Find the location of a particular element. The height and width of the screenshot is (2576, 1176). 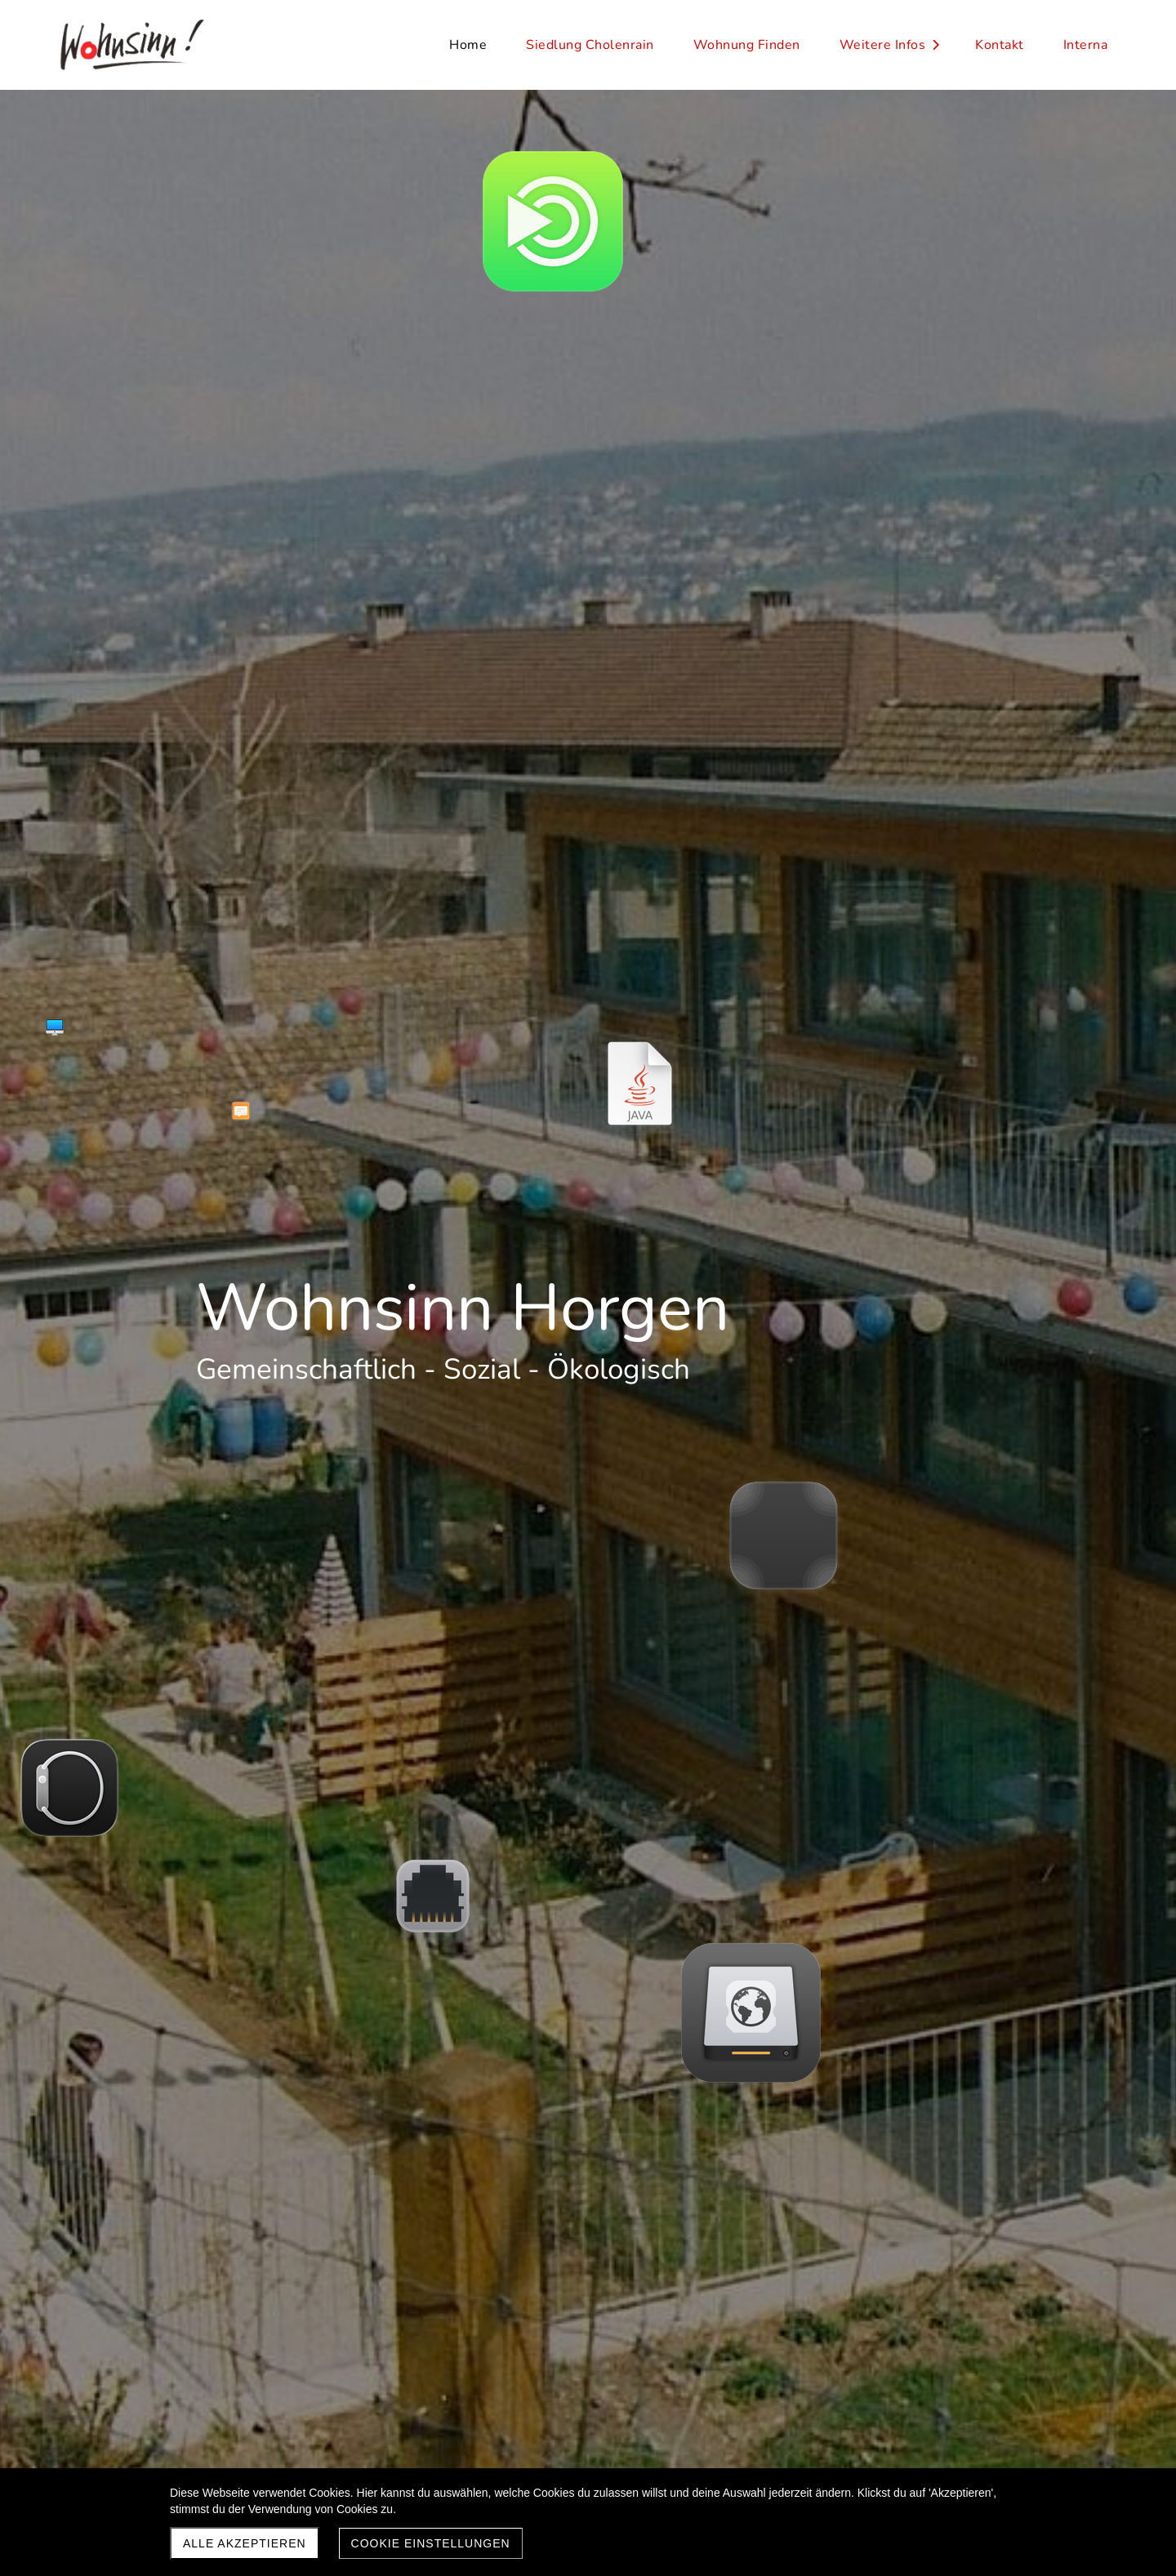

configure DSL network connection settings is located at coordinates (433, 1897).